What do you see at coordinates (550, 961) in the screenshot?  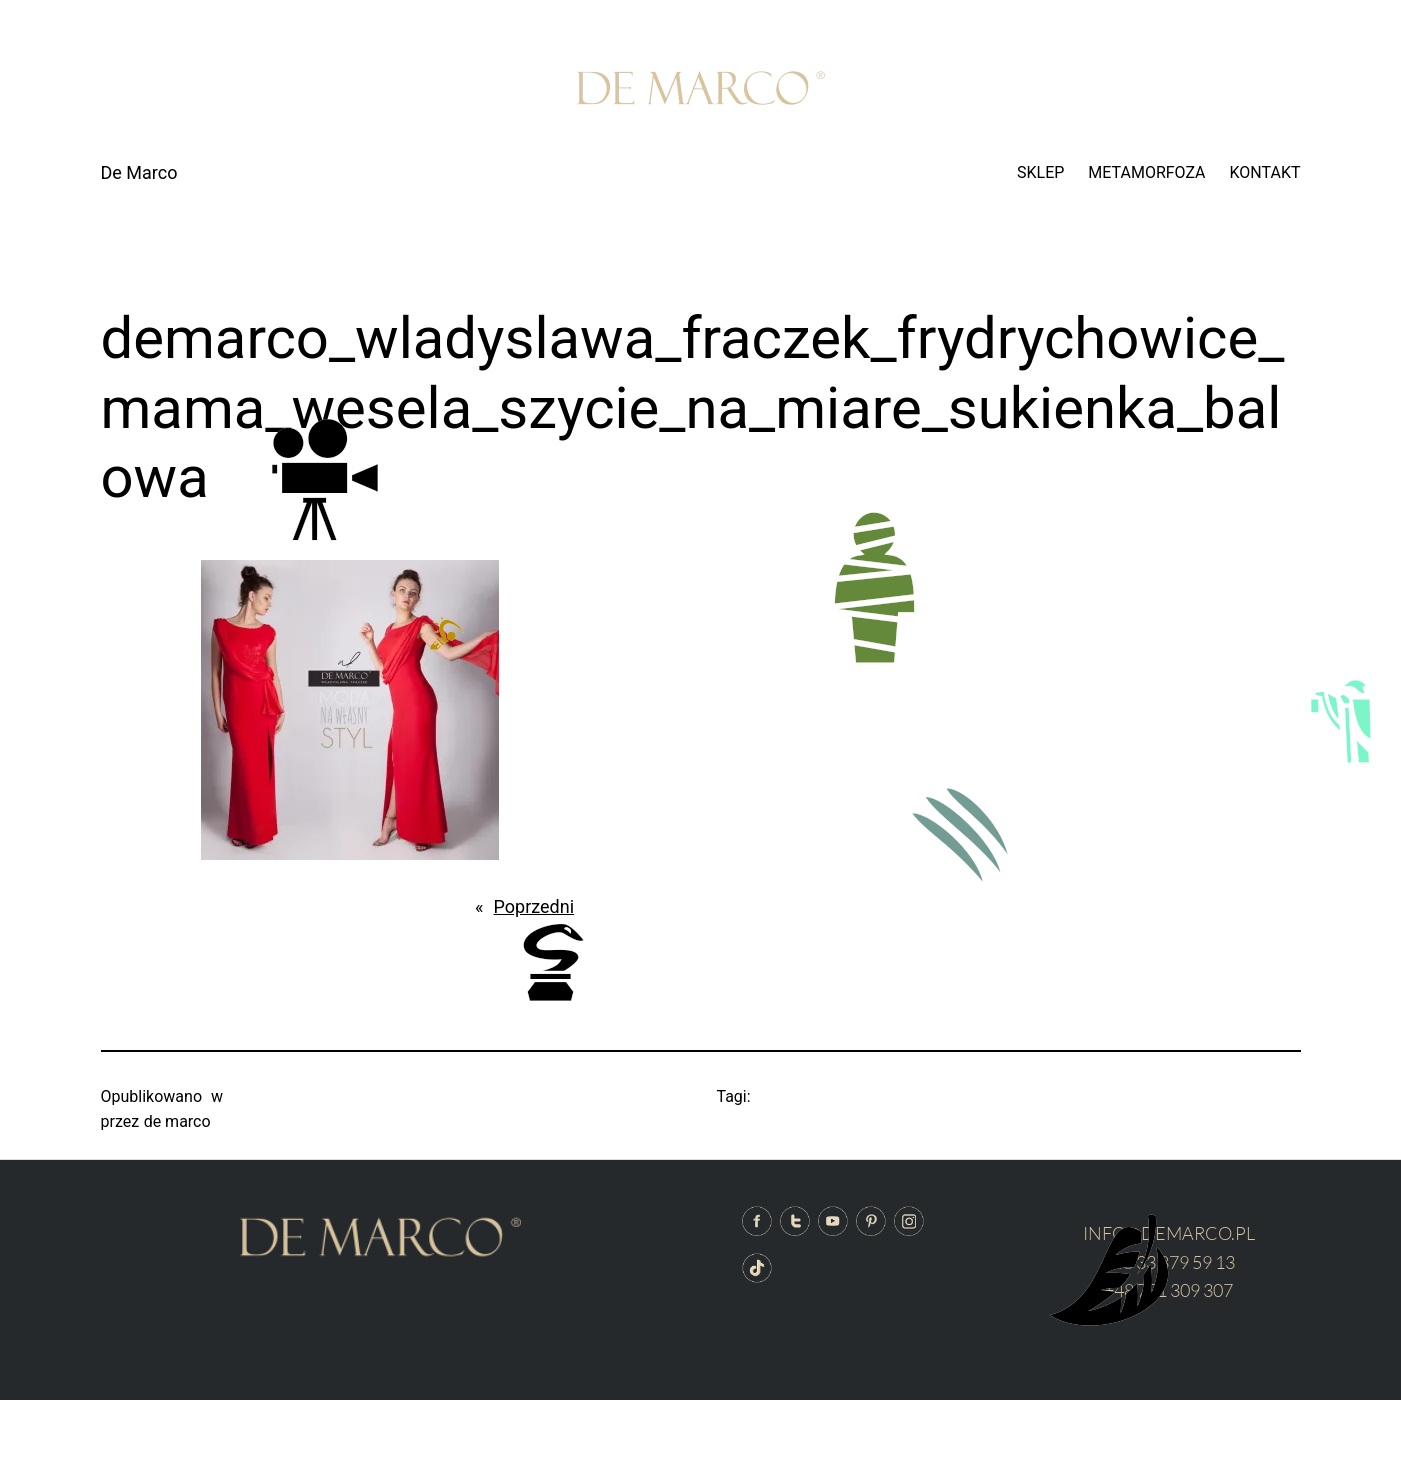 I see `access potion or alchemy inventory` at bounding box center [550, 961].